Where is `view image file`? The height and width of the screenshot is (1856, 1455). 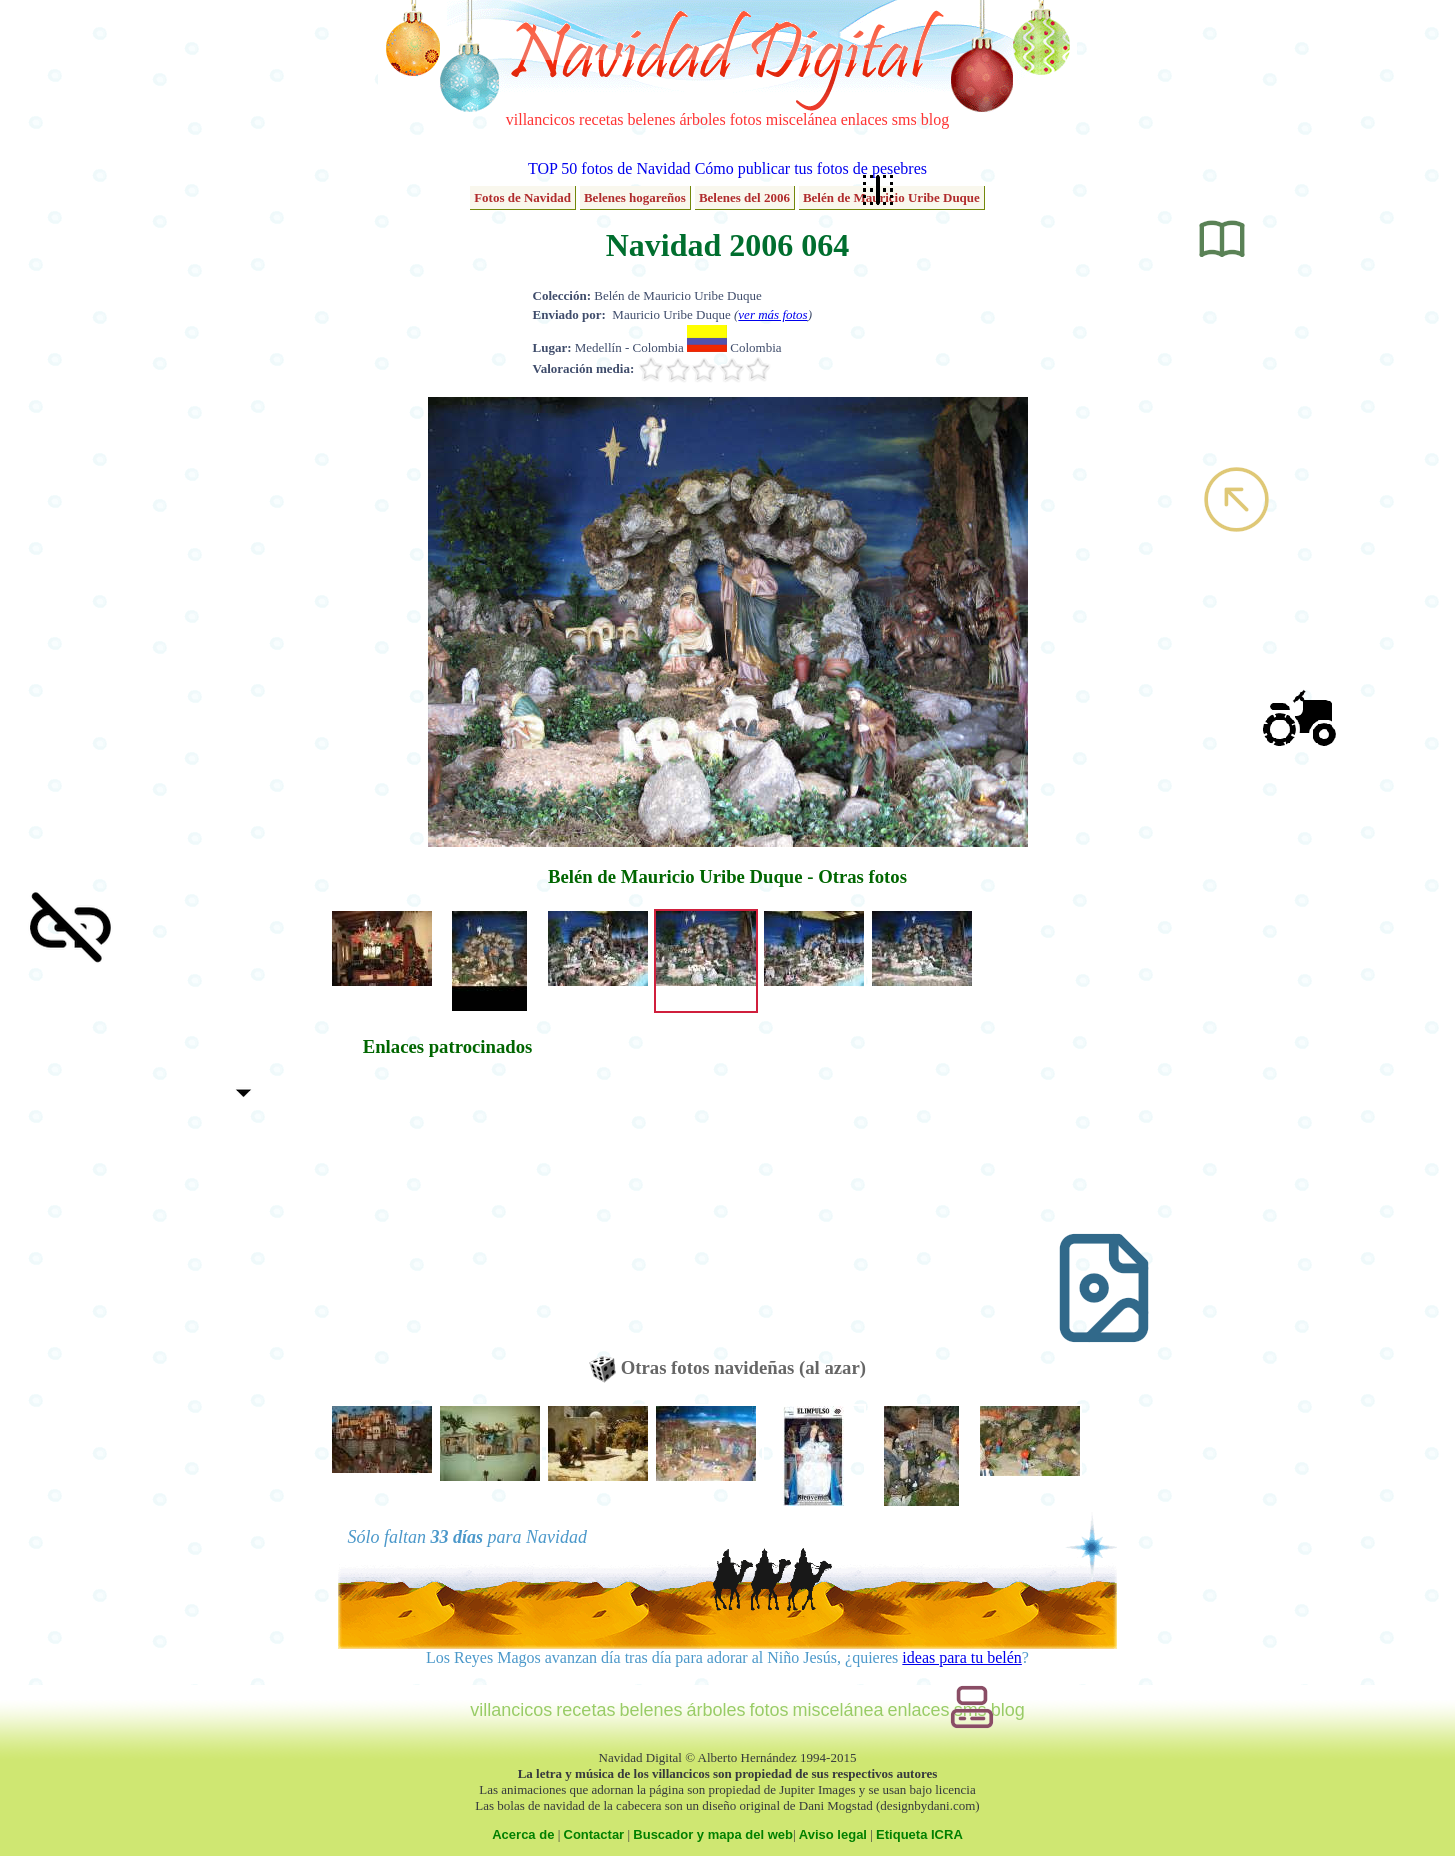
view image file is located at coordinates (1104, 1288).